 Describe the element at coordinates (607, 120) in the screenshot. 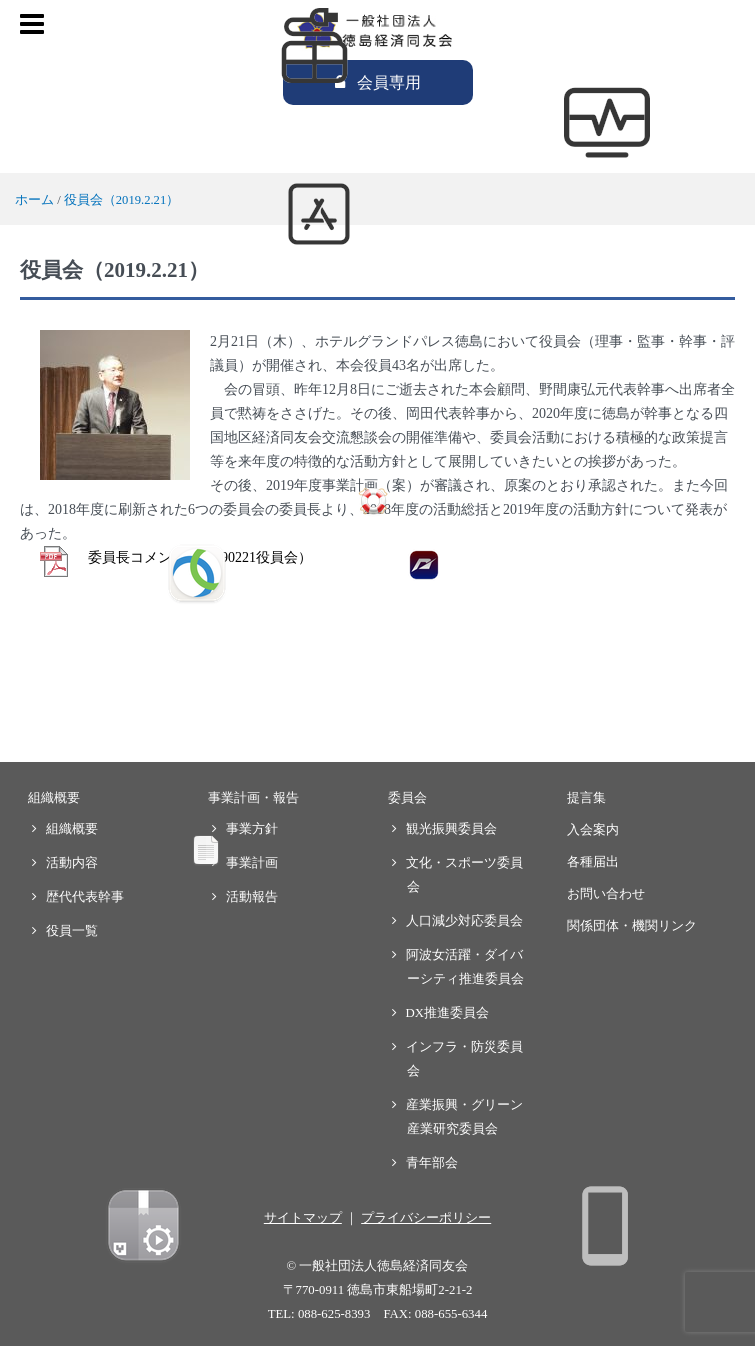

I see `access device diagnostics and system health` at that location.